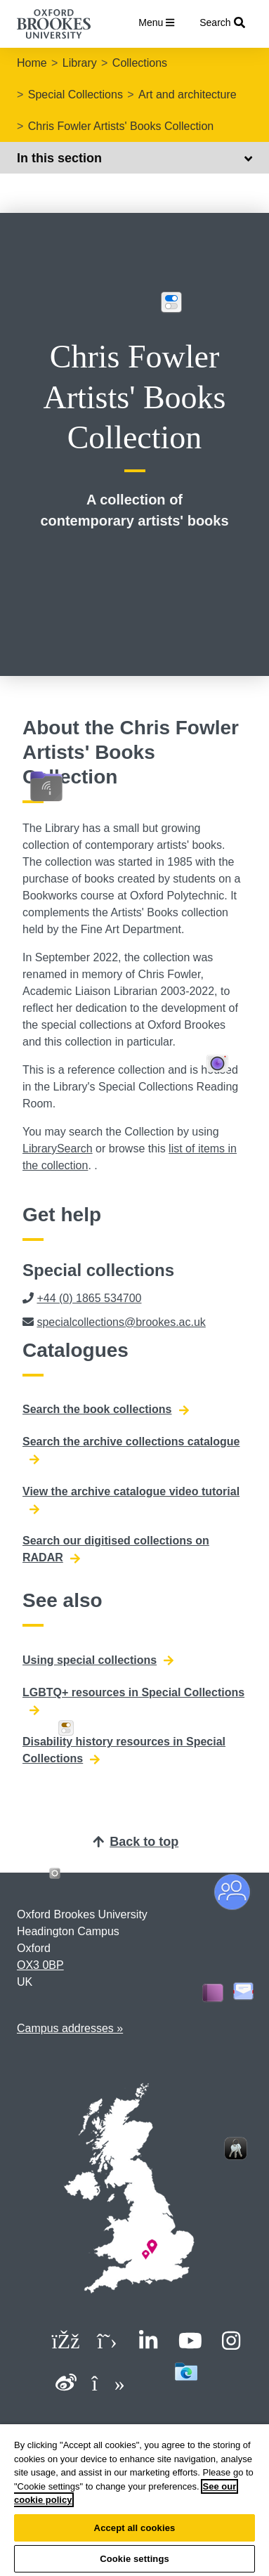 Image resolution: width=269 pixels, height=2576 pixels. What do you see at coordinates (46, 786) in the screenshot?
I see `open insync cloud sync folder` at bounding box center [46, 786].